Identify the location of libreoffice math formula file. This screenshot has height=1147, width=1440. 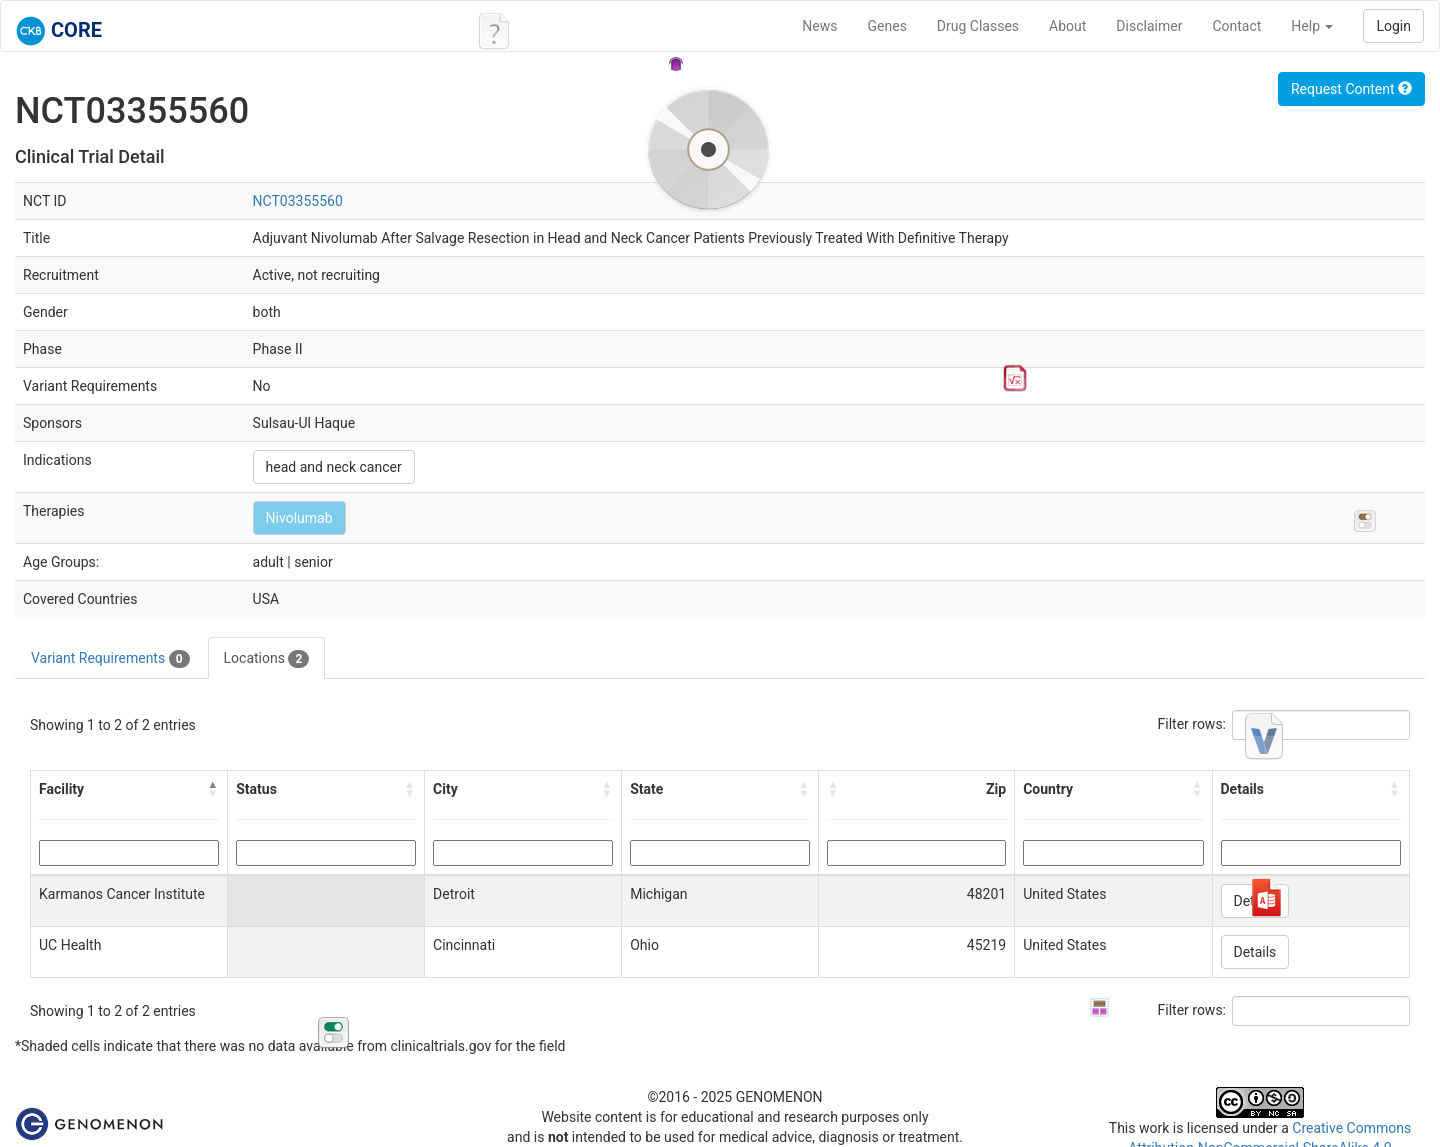
(1015, 378).